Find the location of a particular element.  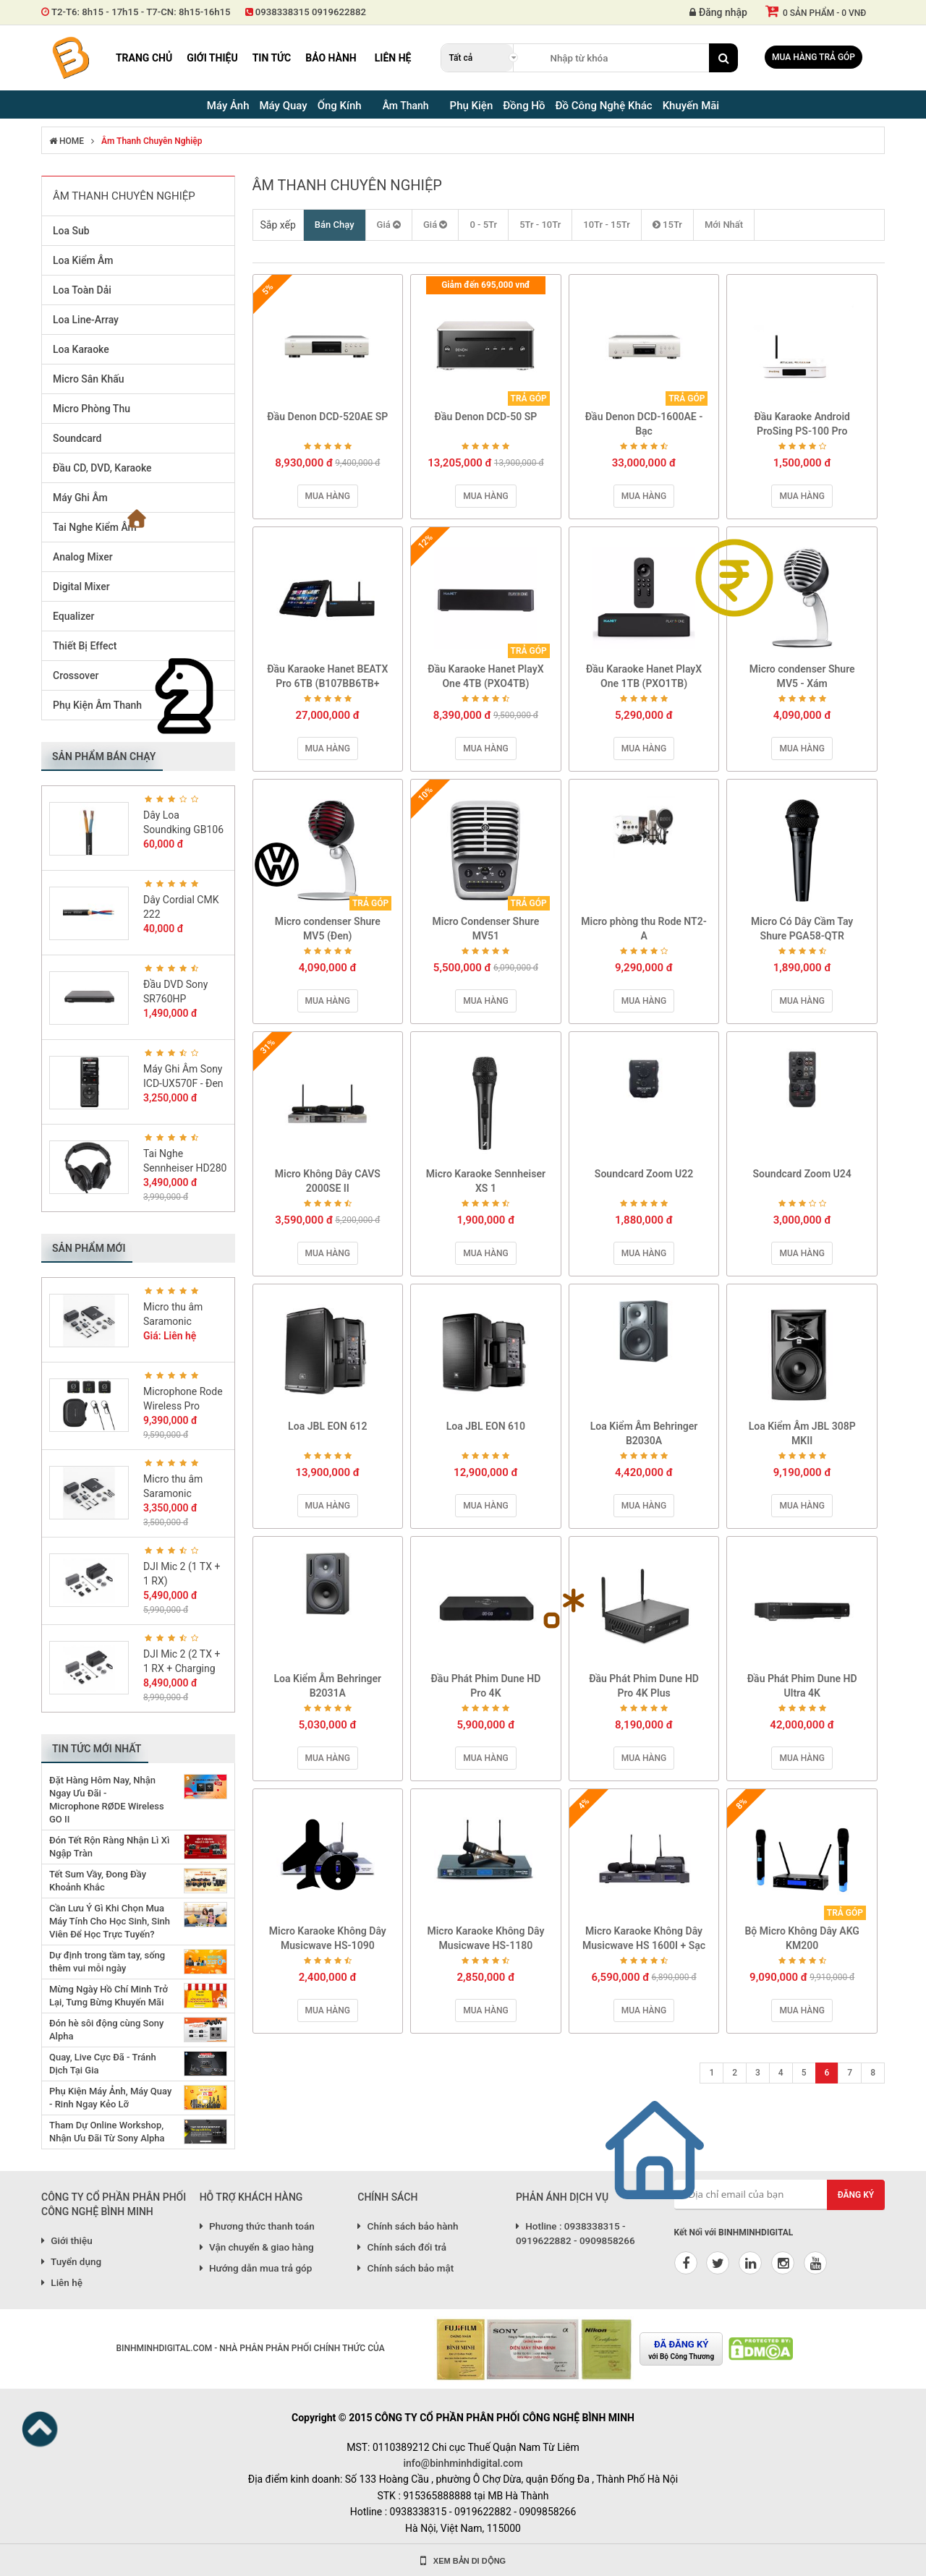

view price or amount in indian rupees is located at coordinates (734, 578).